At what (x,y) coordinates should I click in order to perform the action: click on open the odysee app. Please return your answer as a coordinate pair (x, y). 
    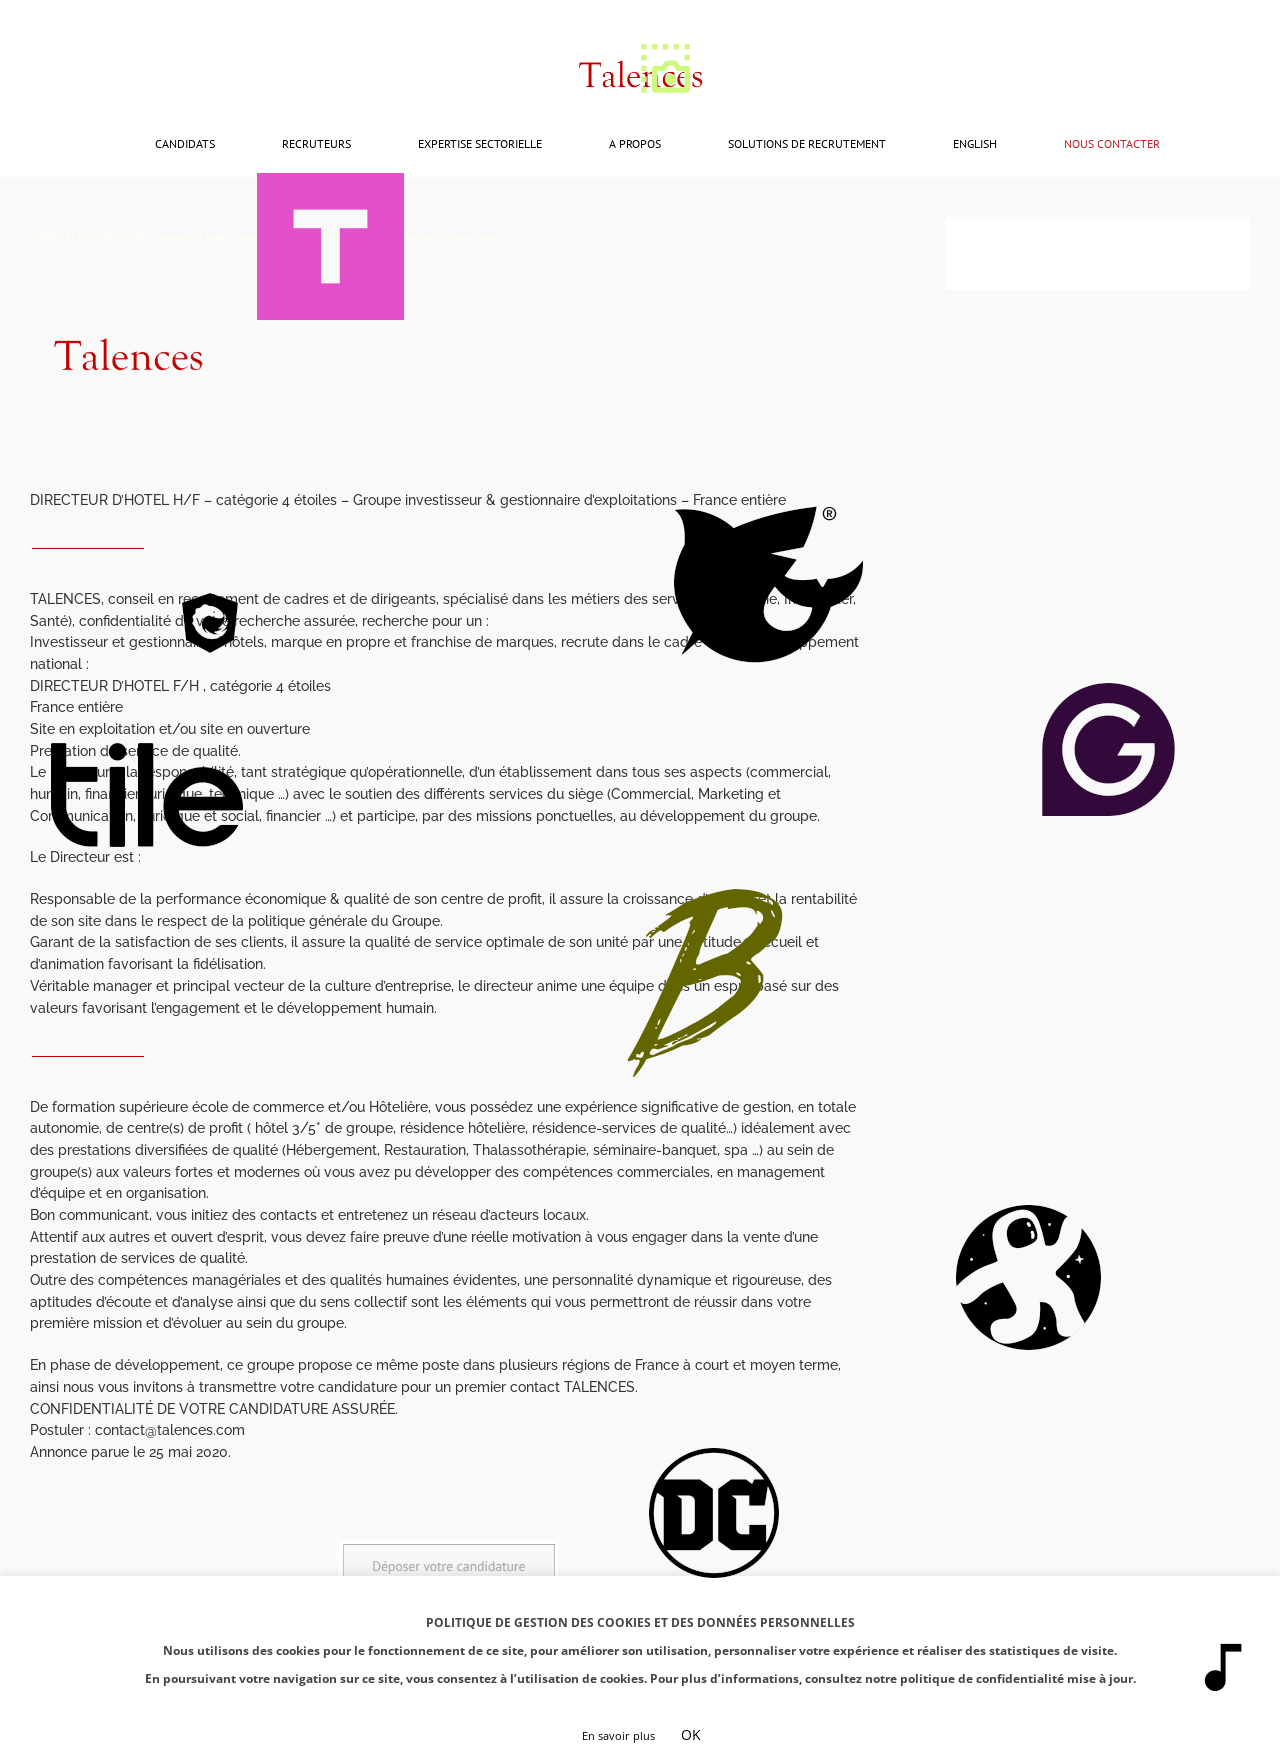
    Looking at the image, I should click on (1028, 1277).